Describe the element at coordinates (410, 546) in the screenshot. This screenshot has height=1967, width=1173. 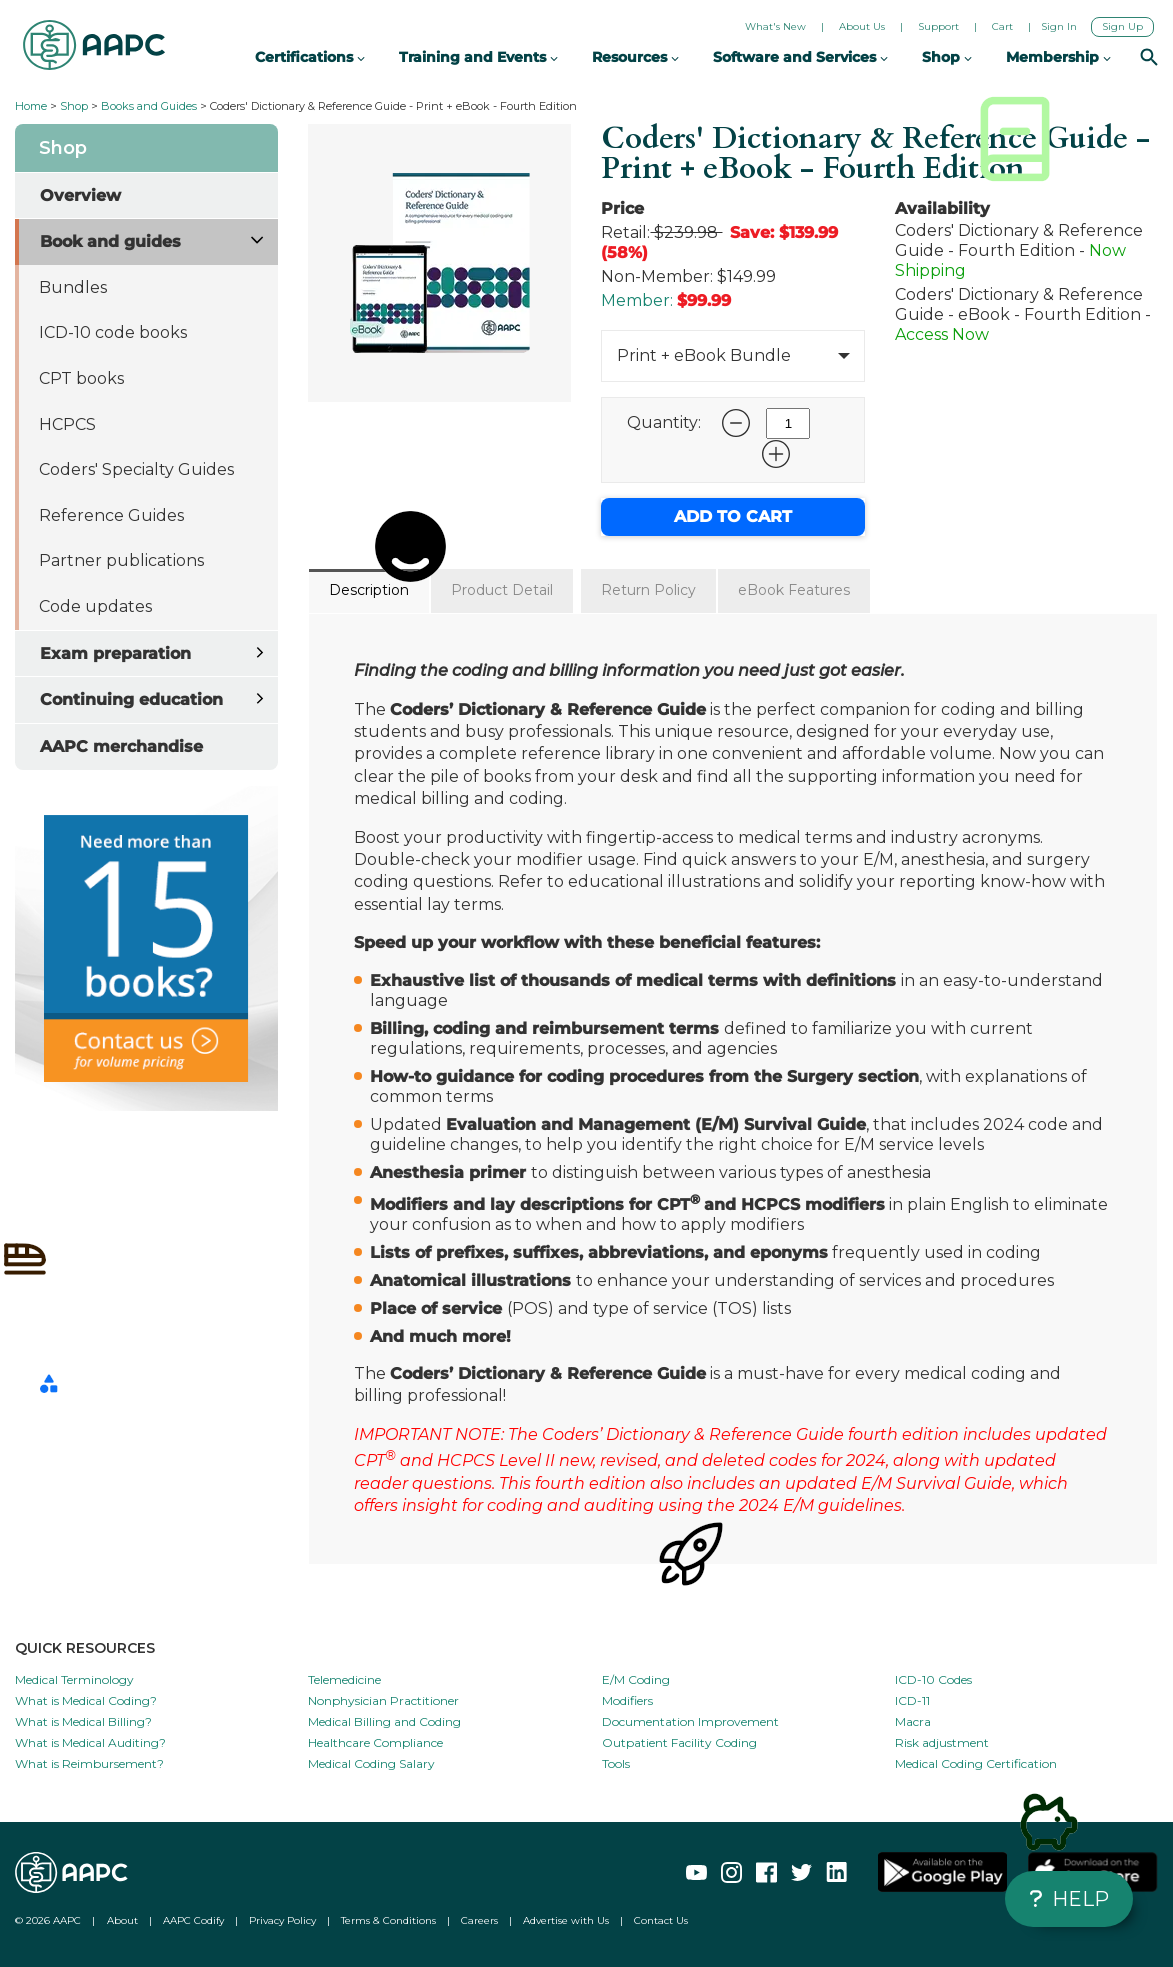
I see `apply inner shadow effect to bottom edge` at that location.